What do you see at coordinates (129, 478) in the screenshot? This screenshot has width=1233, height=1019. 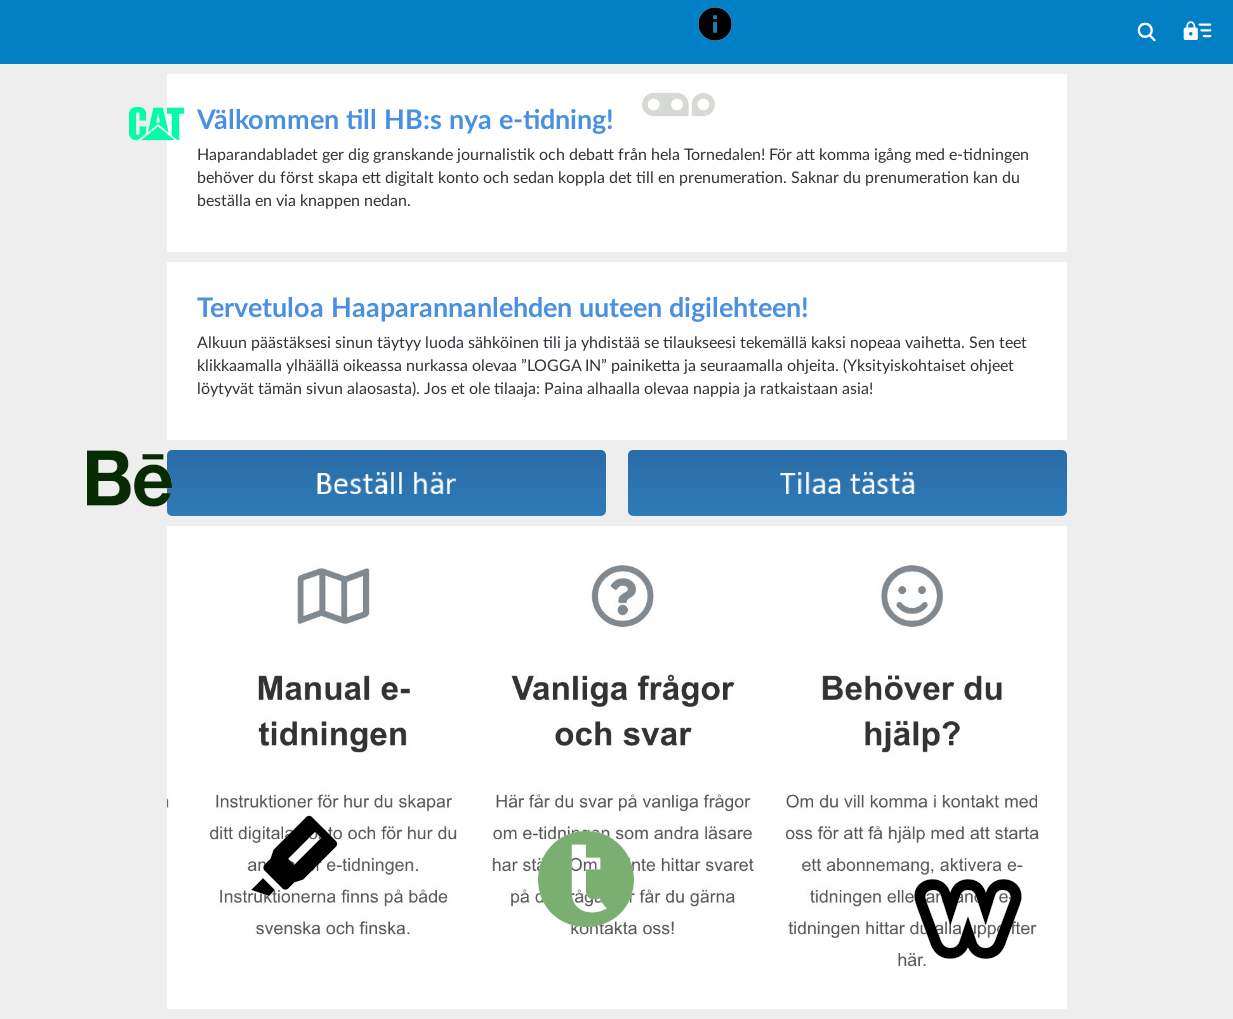 I see `visit behance portfolio` at bounding box center [129, 478].